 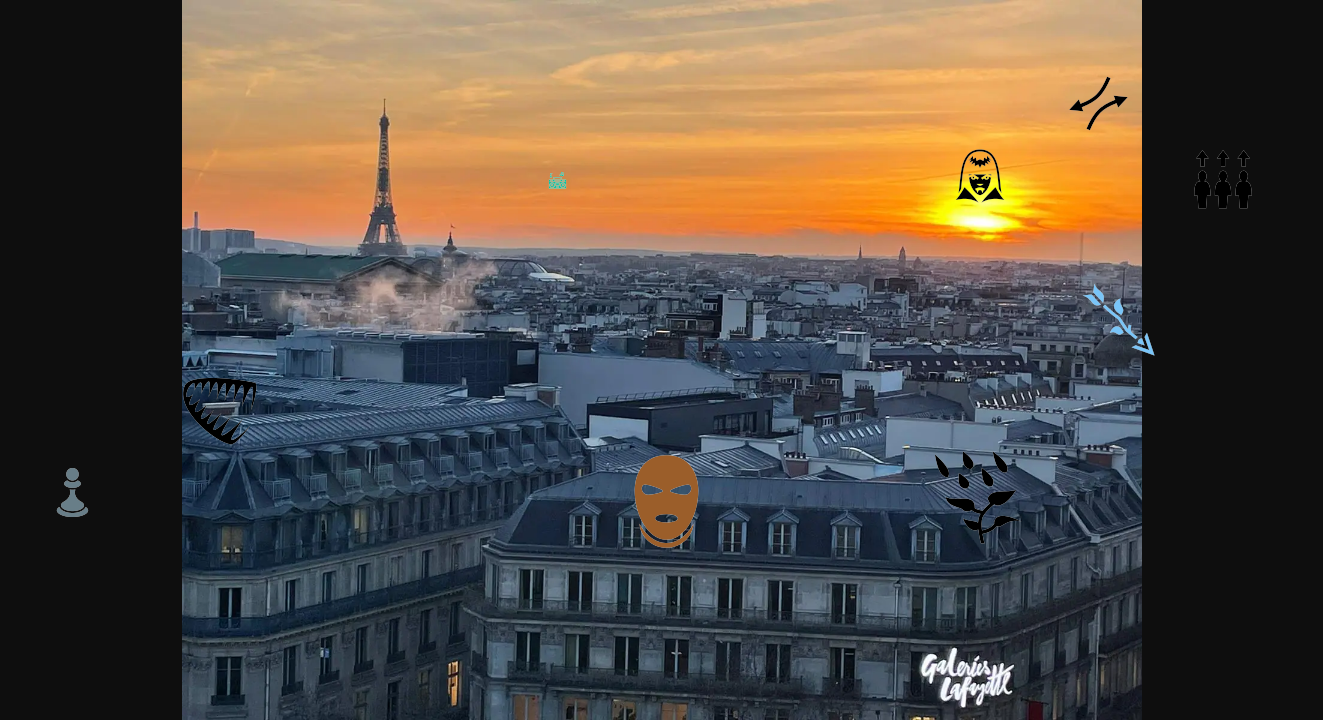 What do you see at coordinates (72, 492) in the screenshot?
I see `start a new chess game` at bounding box center [72, 492].